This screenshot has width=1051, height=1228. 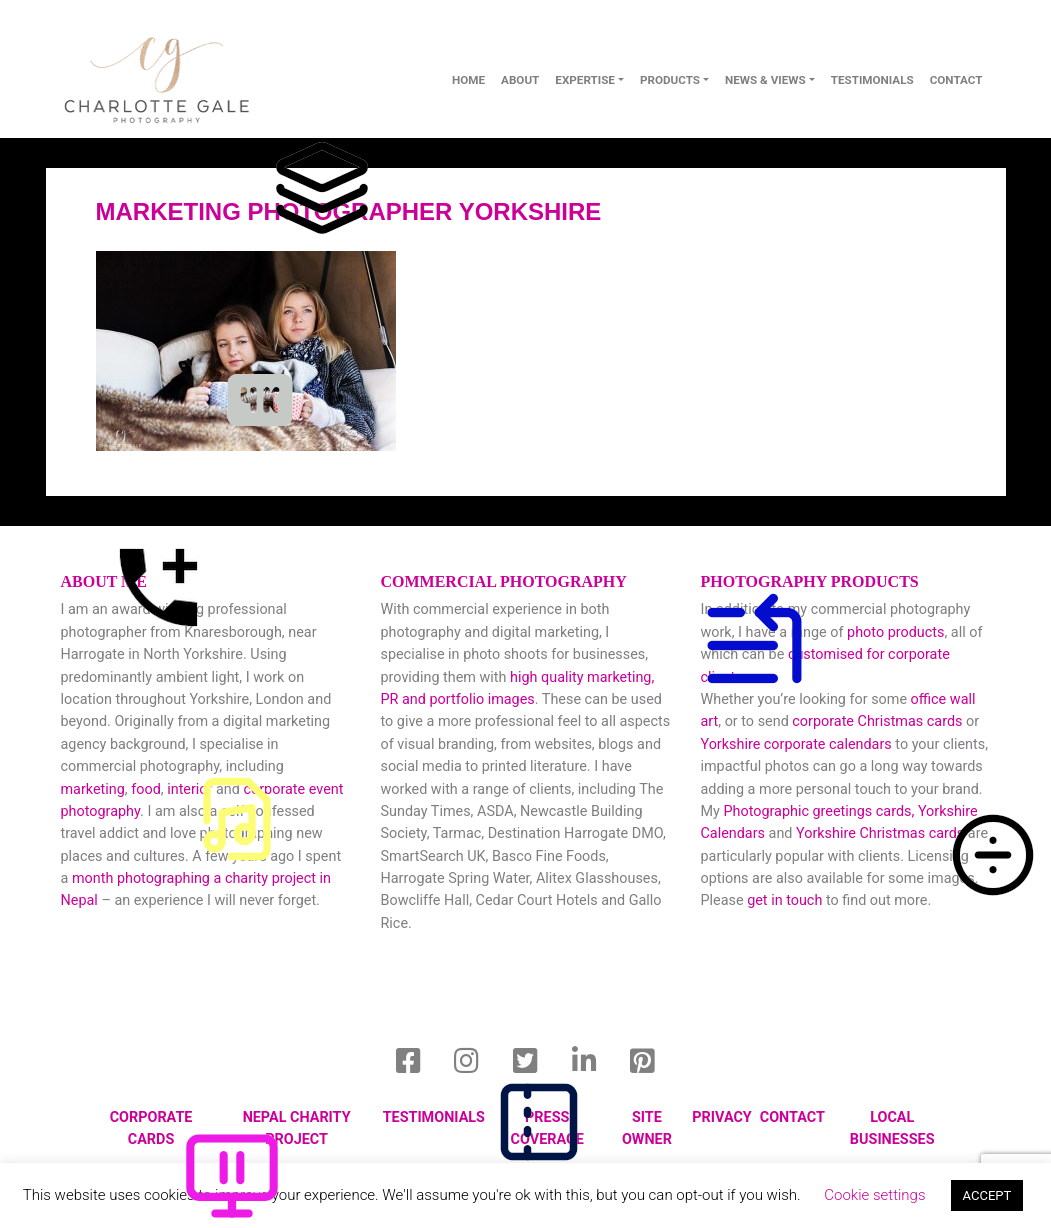 What do you see at coordinates (754, 645) in the screenshot?
I see `move item to the top of the list` at bounding box center [754, 645].